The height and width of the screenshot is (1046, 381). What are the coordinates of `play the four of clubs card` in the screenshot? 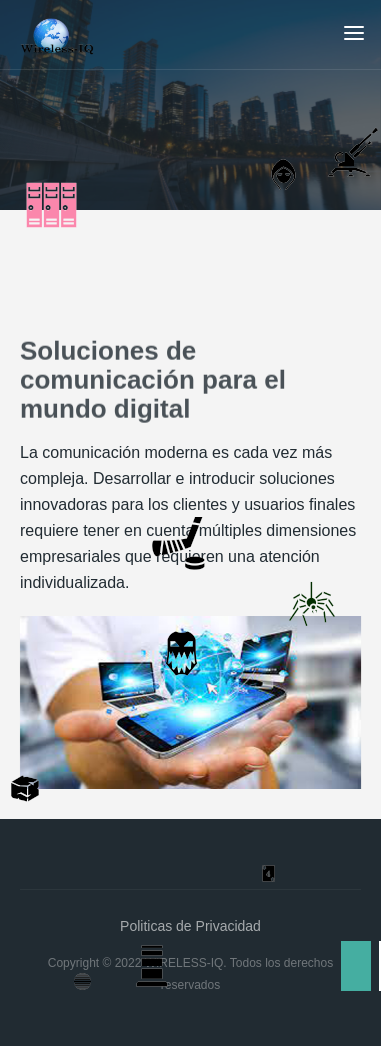 It's located at (268, 873).